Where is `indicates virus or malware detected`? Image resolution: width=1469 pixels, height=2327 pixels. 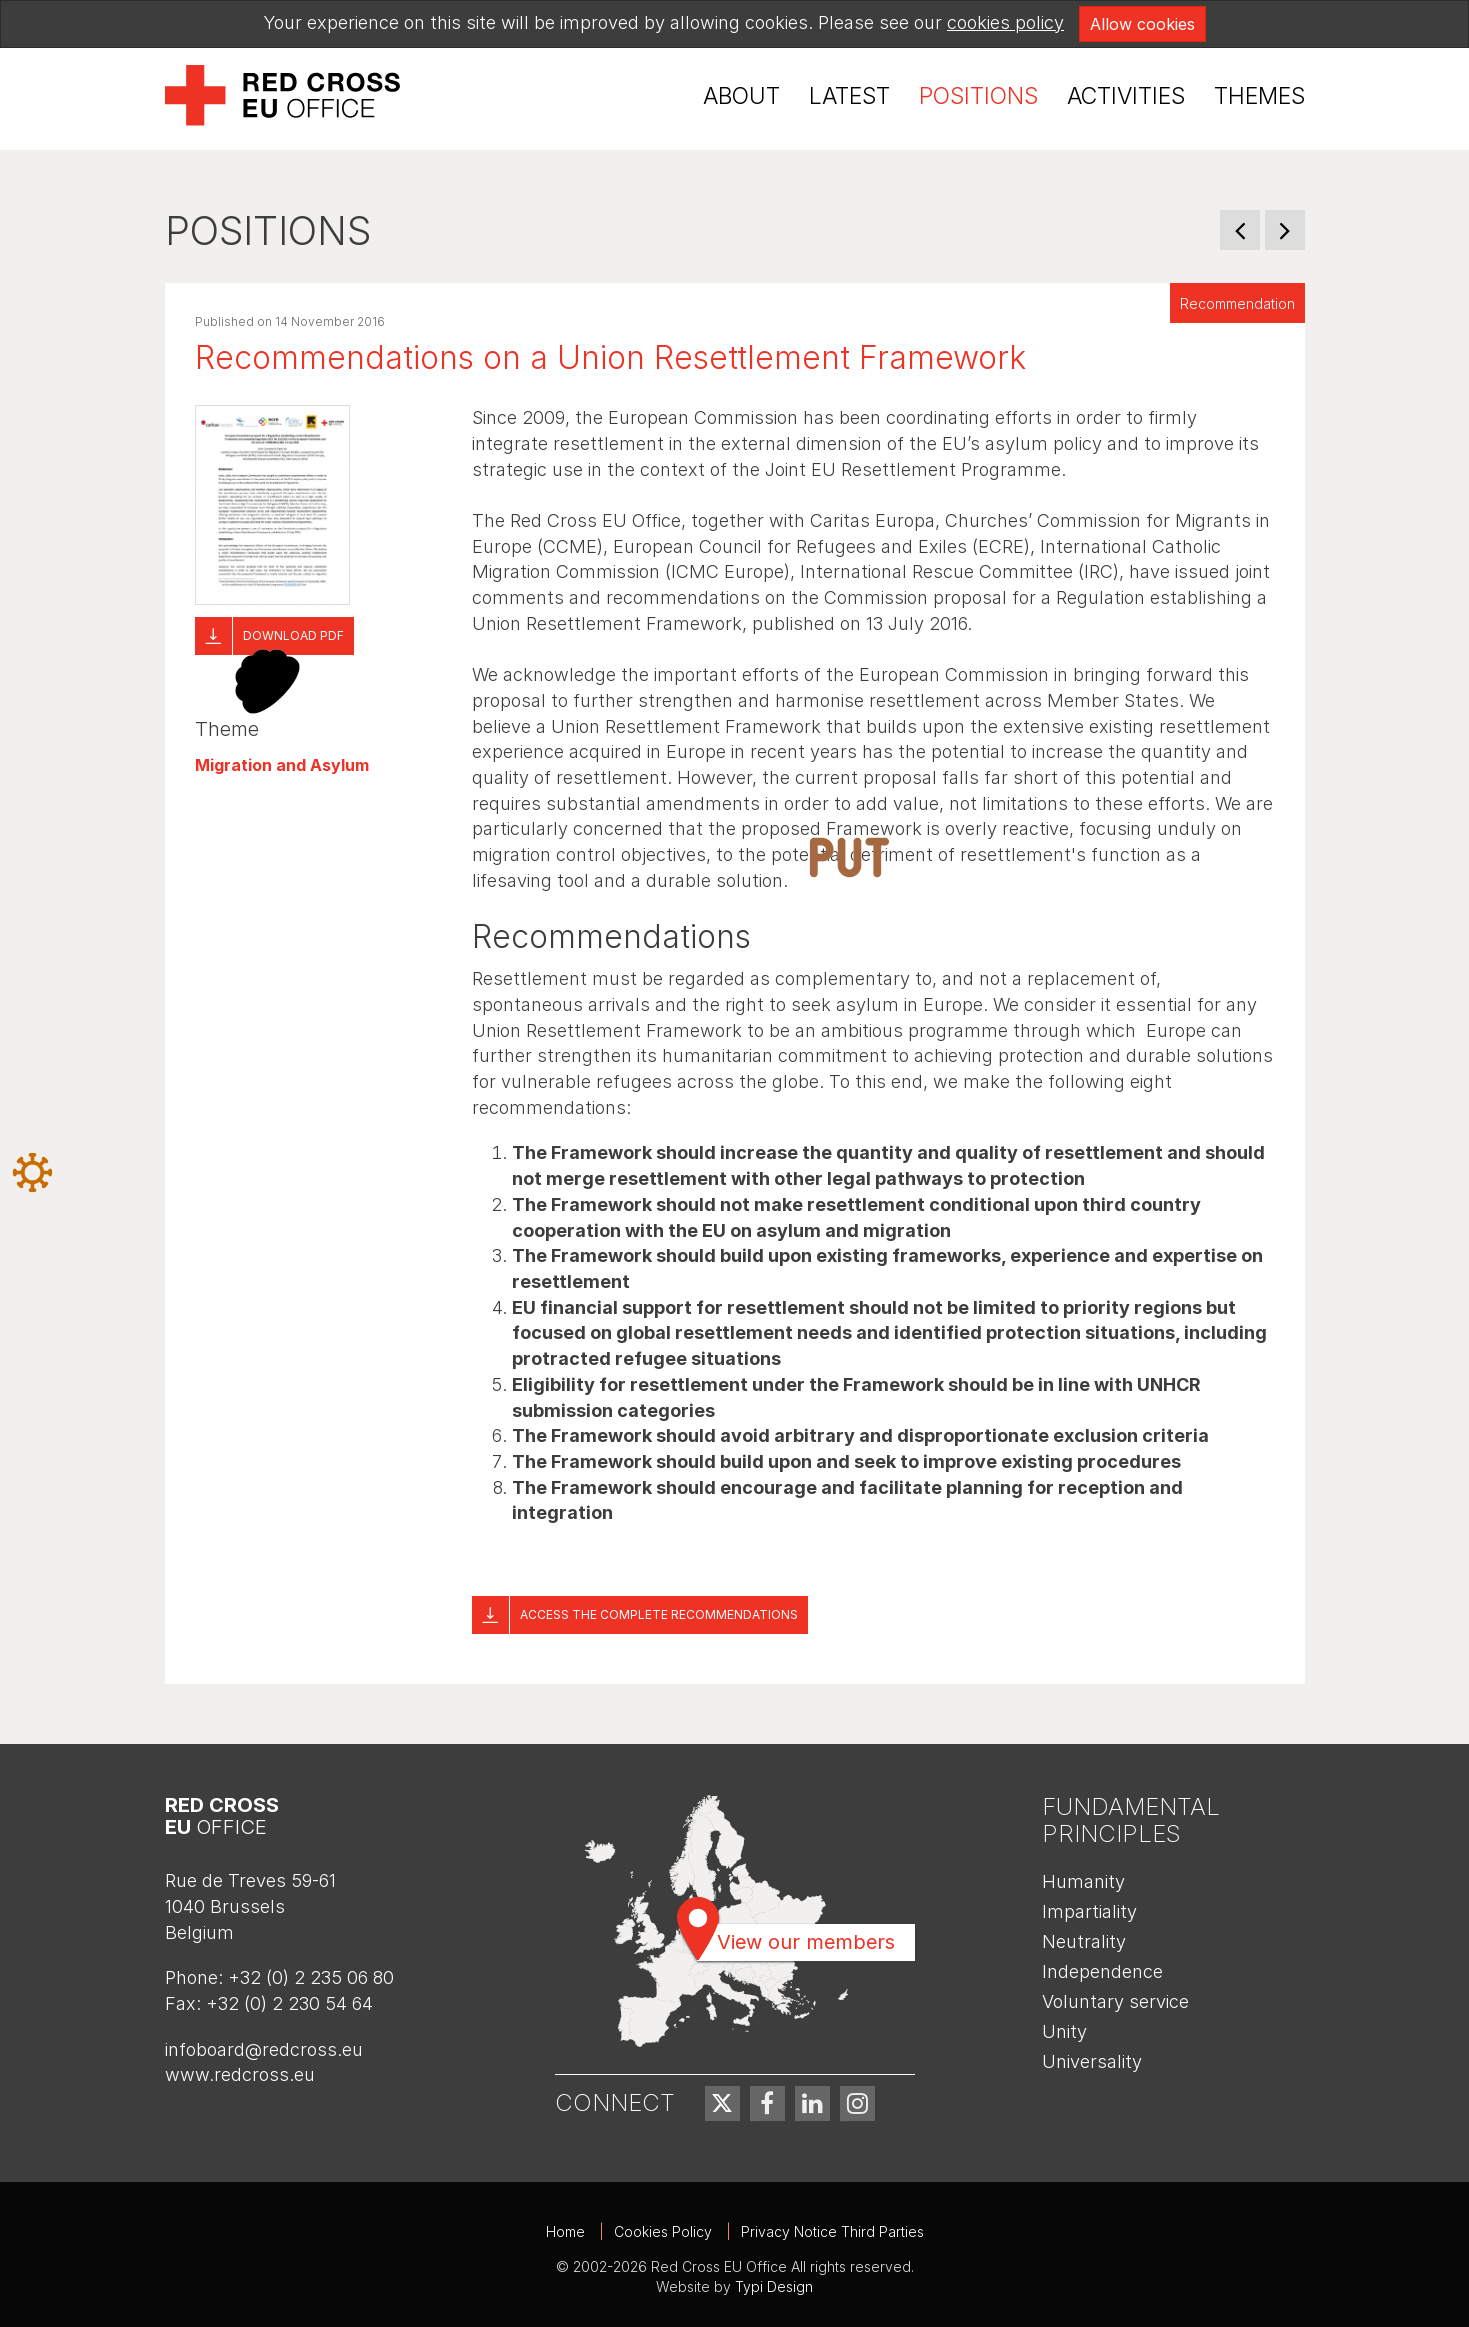
indicates virus or malware detected is located at coordinates (32, 1172).